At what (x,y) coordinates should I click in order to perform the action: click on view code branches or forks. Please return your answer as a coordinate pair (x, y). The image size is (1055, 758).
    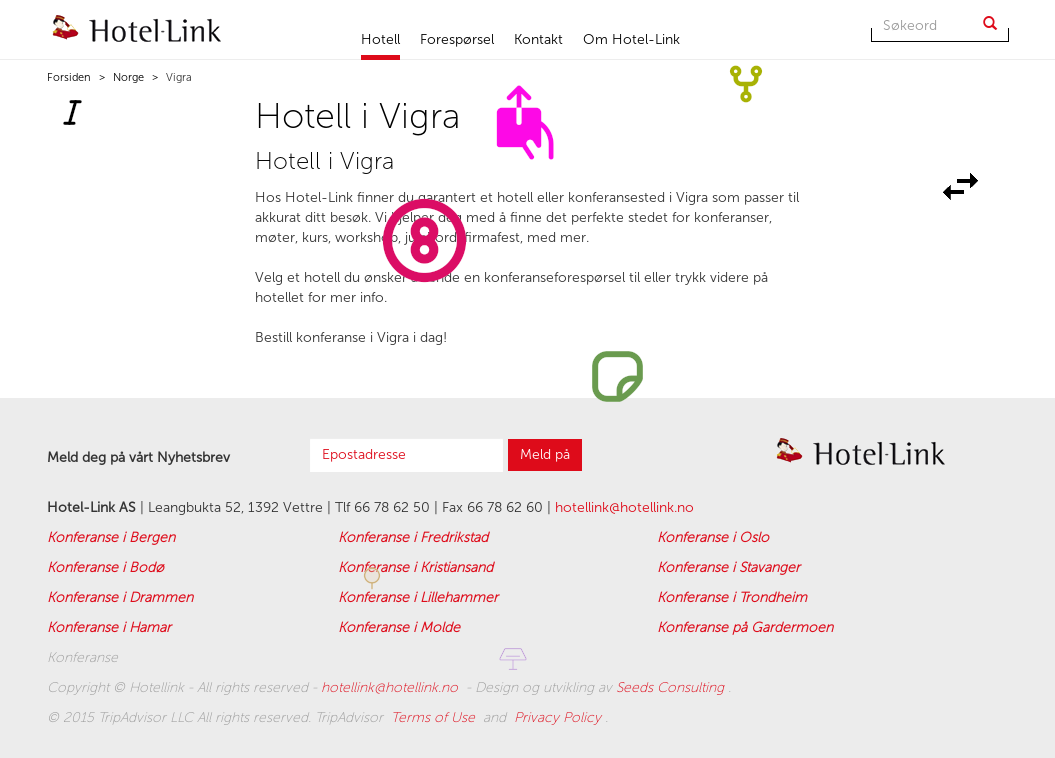
    Looking at the image, I should click on (746, 84).